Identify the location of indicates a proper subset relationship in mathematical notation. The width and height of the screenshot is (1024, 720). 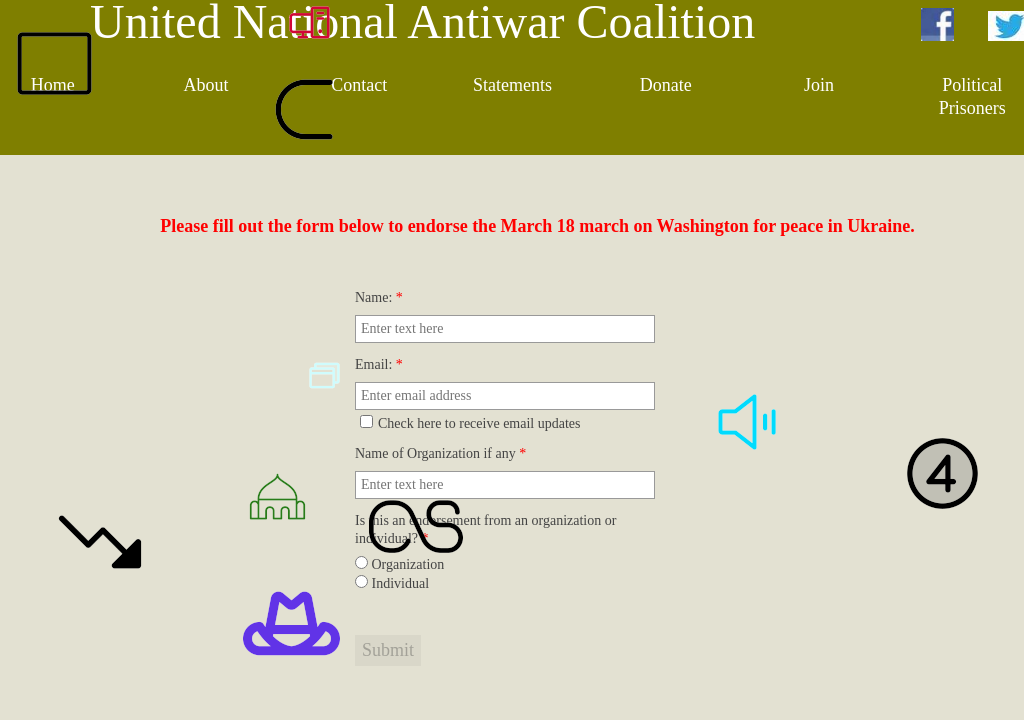
(305, 109).